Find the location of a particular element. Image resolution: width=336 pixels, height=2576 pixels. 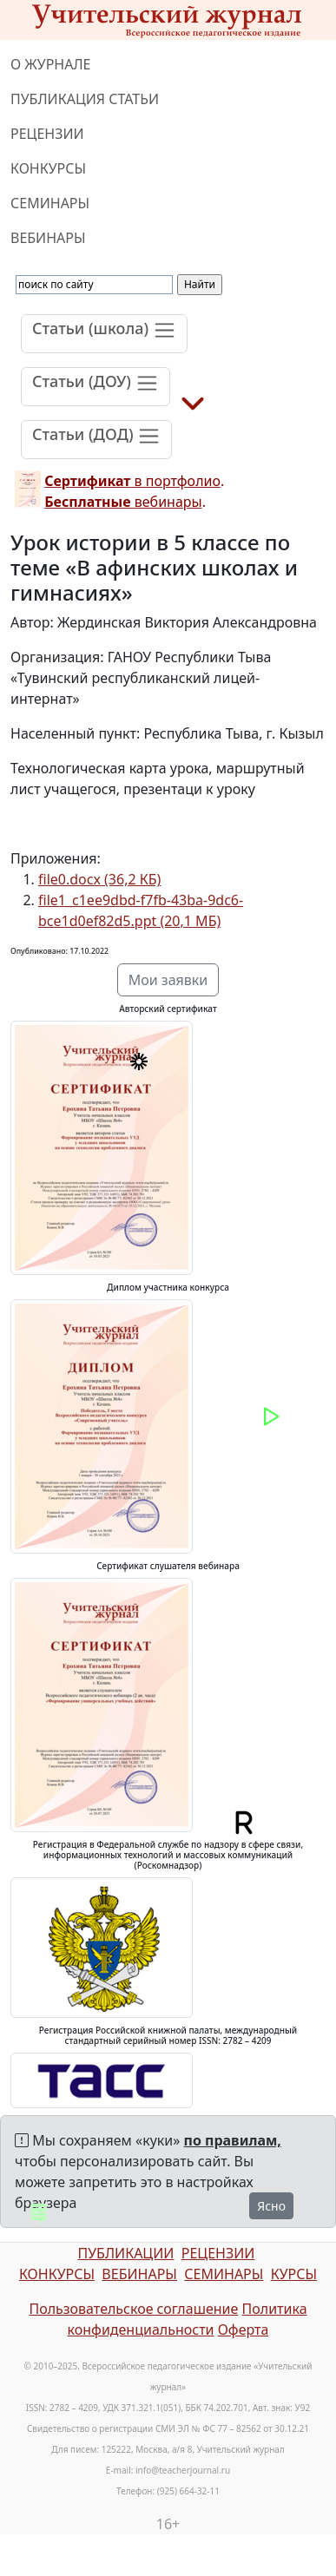

play media content is located at coordinates (270, 1416).